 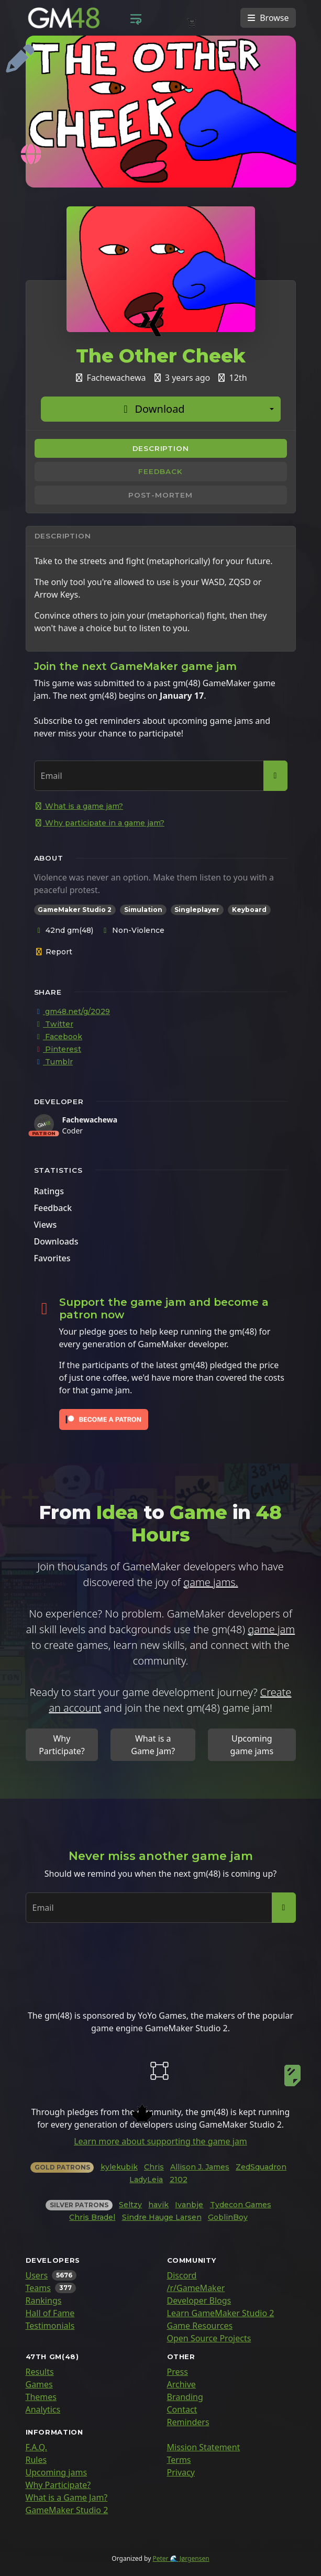 I want to click on select or resize an object's boundaries, so click(x=159, y=2071).